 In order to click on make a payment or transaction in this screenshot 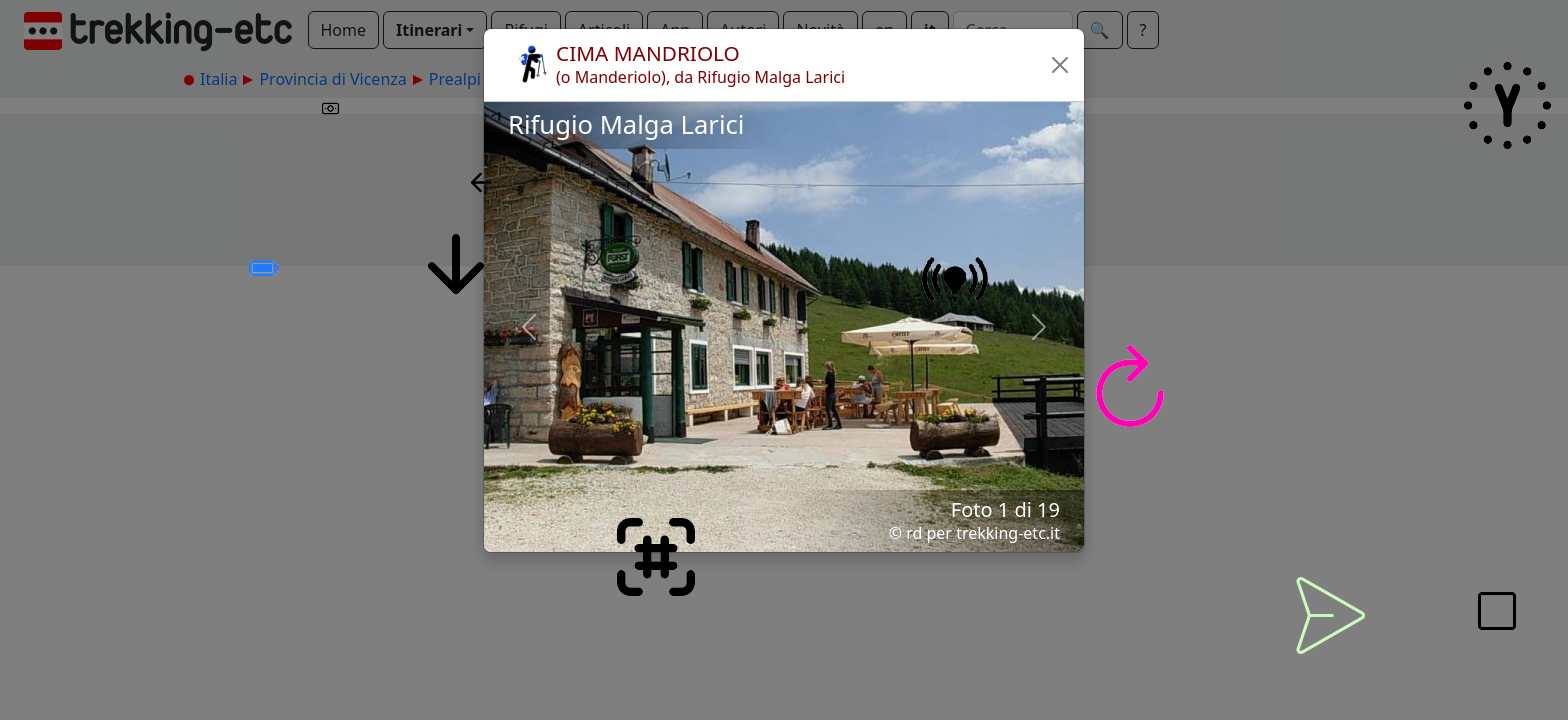, I will do `click(330, 108)`.